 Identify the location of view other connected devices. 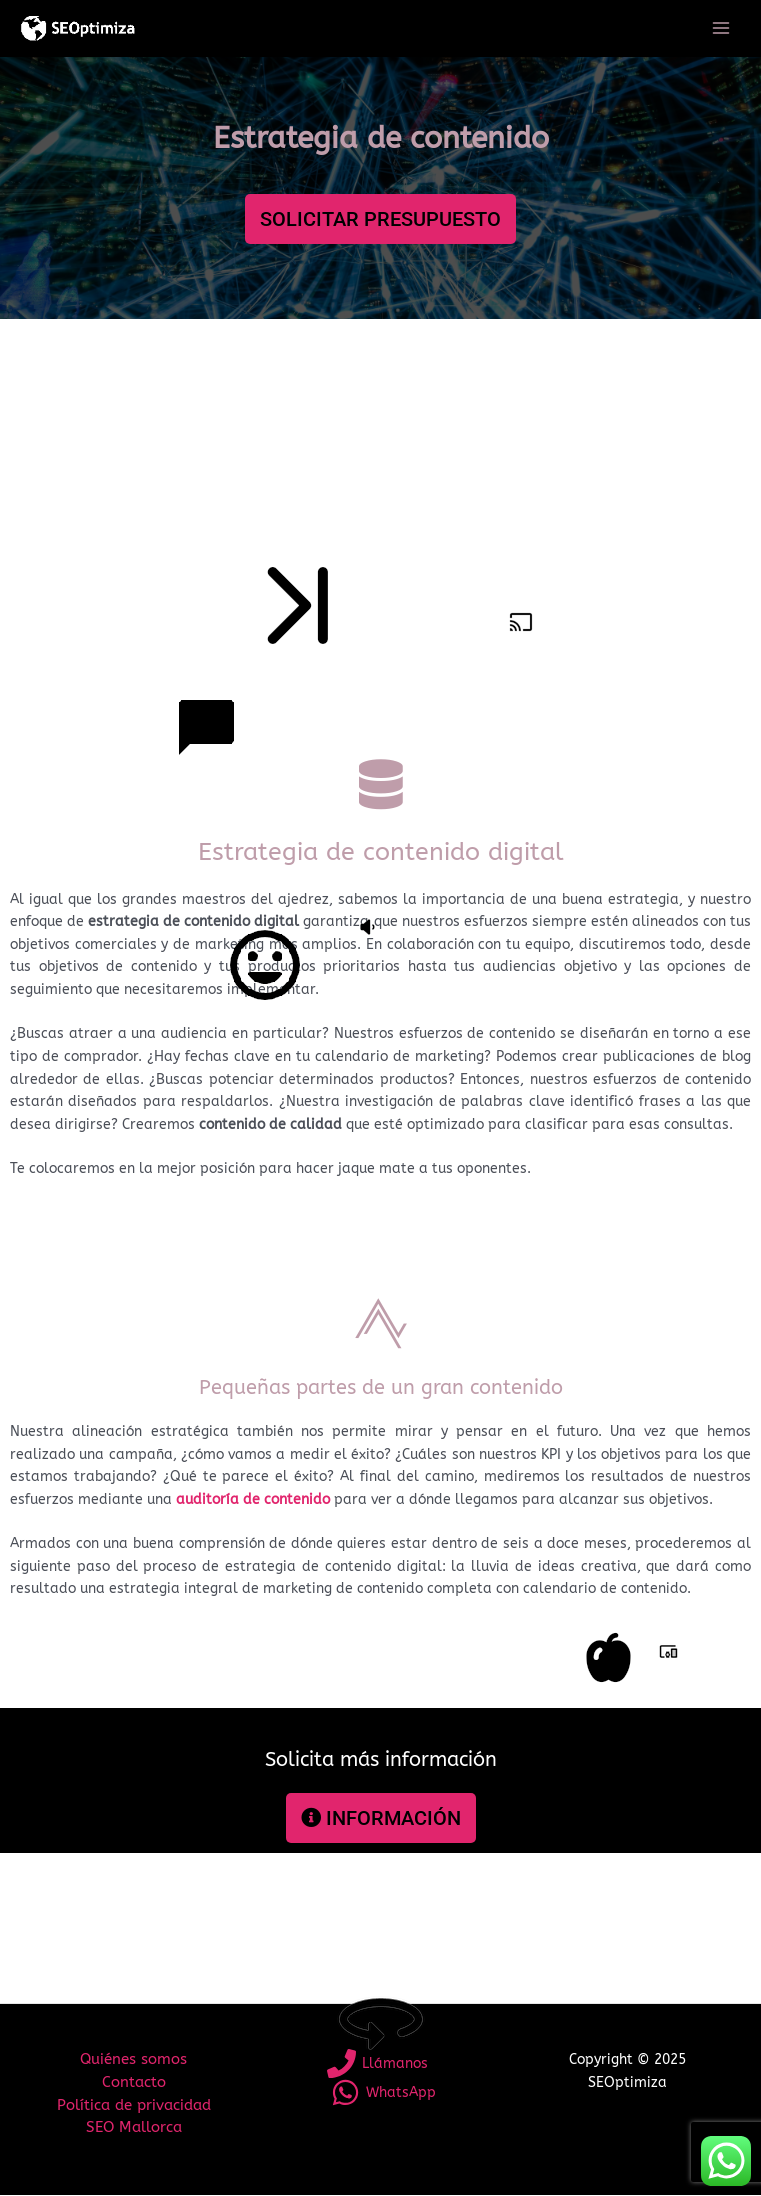
(668, 1651).